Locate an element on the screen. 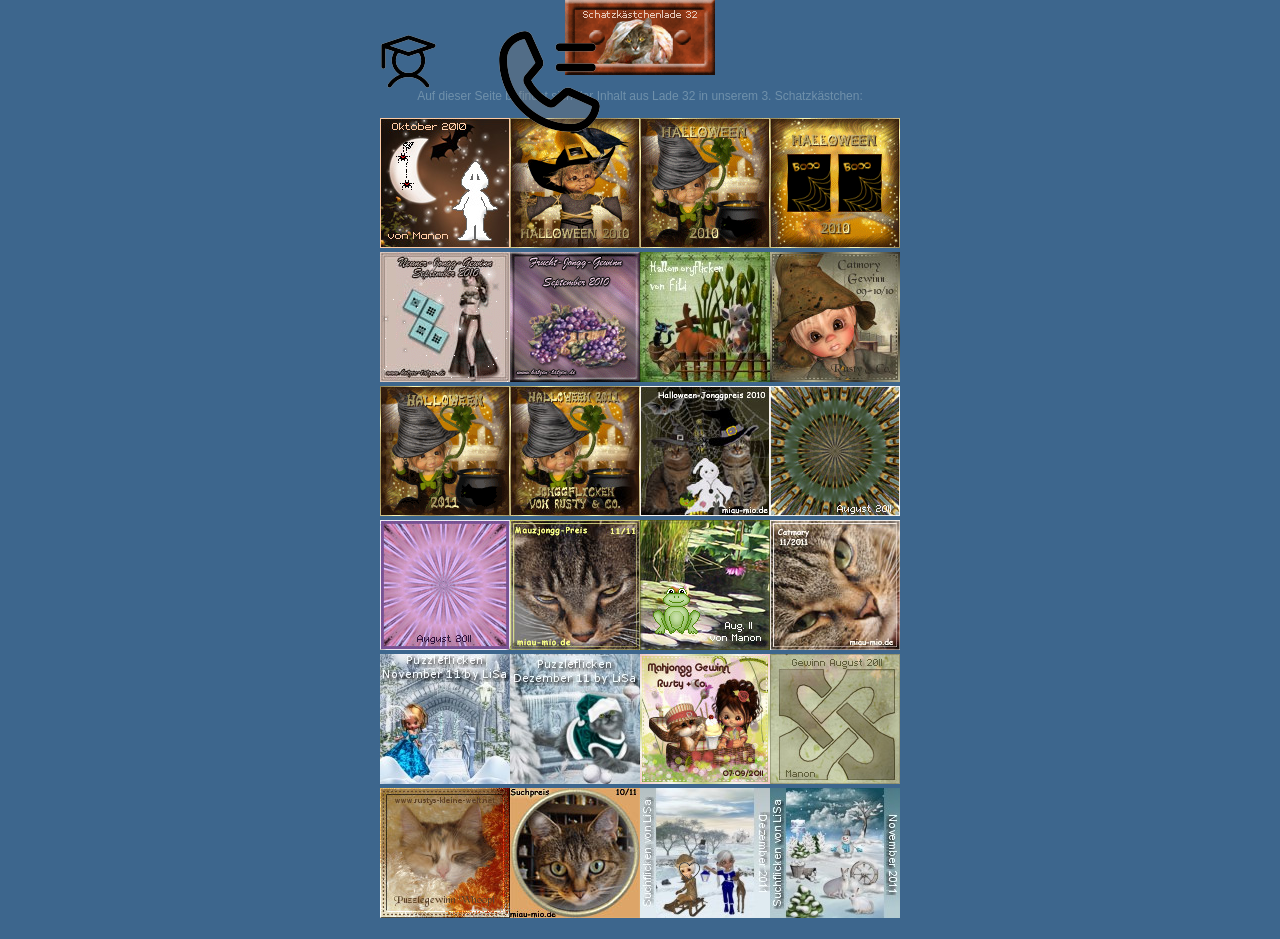  view student profile is located at coordinates (408, 62).